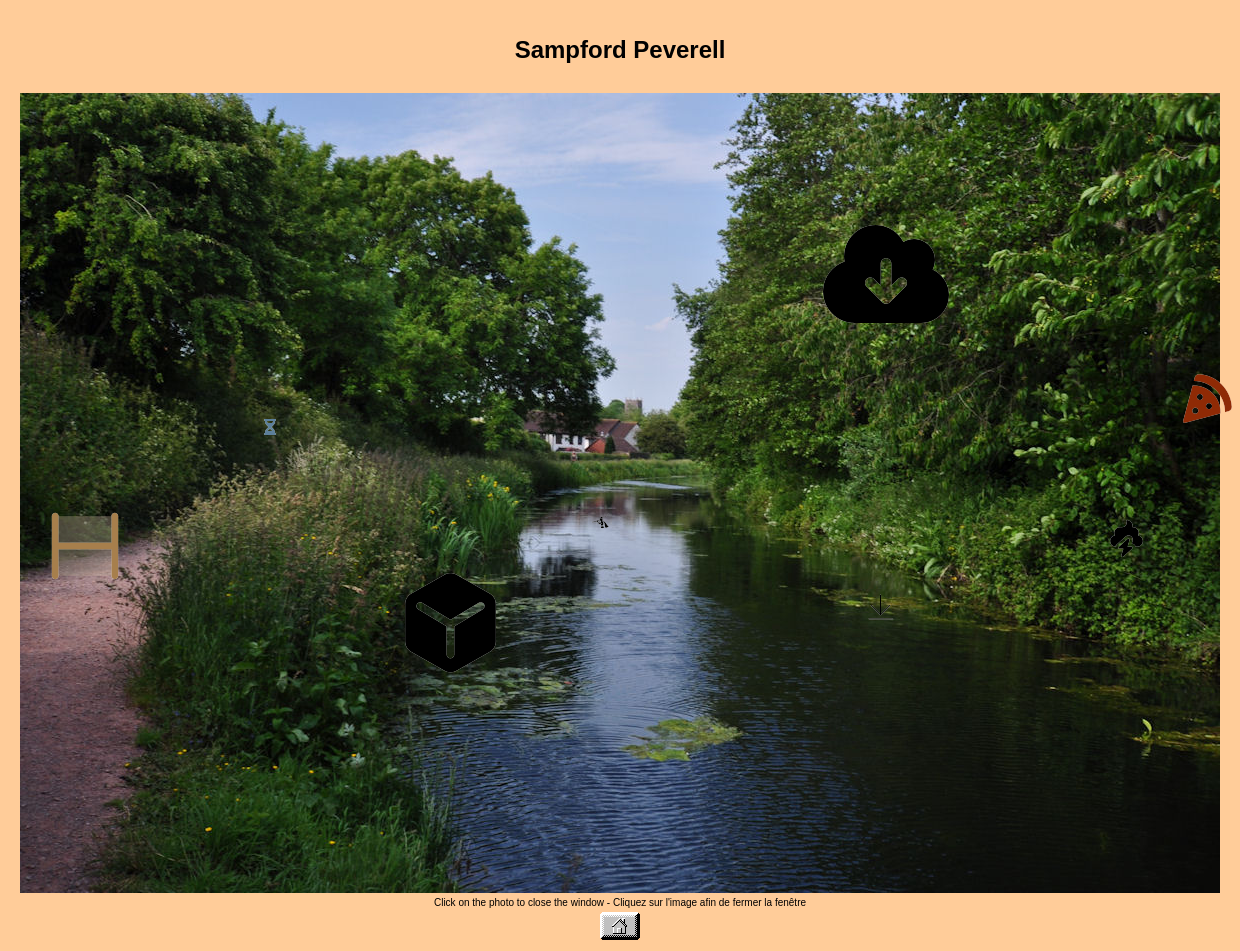 This screenshot has height=951, width=1240. What do you see at coordinates (880, 607) in the screenshot?
I see `download a file or document` at bounding box center [880, 607].